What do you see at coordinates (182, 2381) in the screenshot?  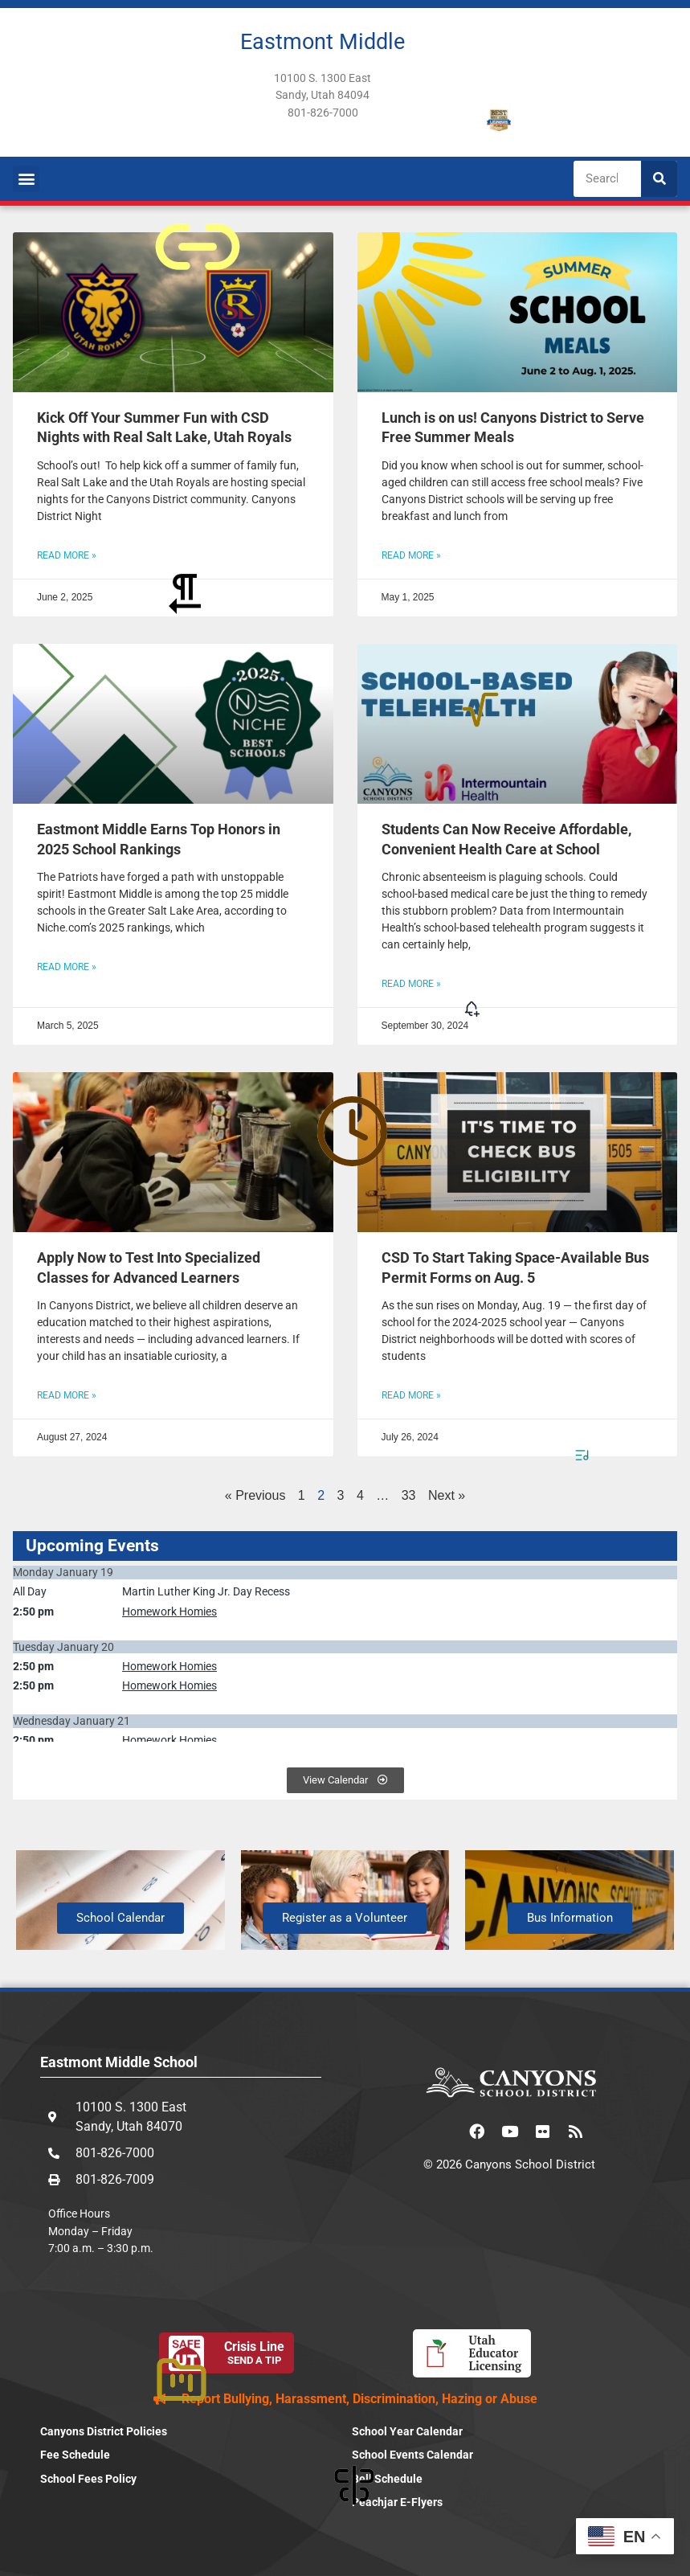 I see `open kanban board folder` at bounding box center [182, 2381].